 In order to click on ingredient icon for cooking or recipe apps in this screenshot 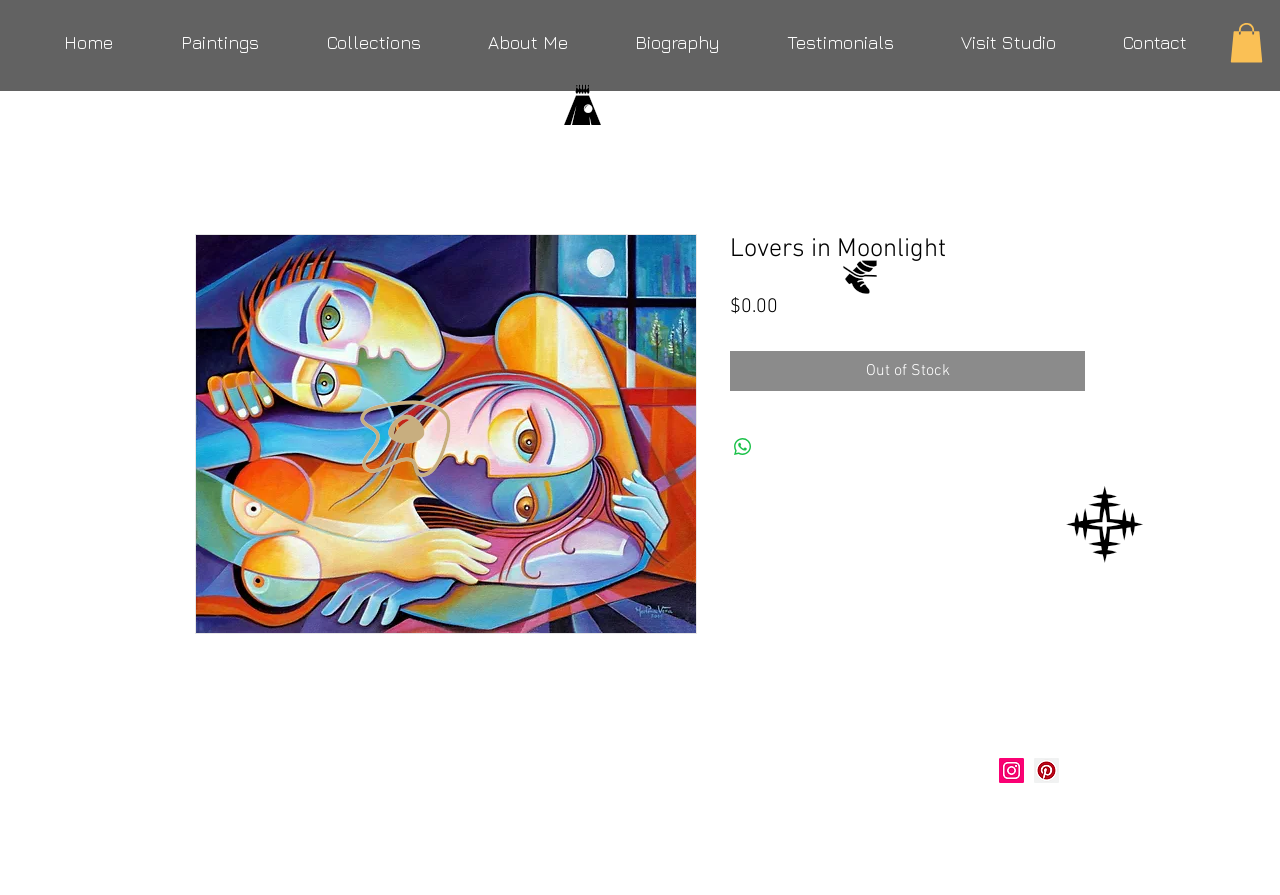, I will do `click(405, 434)`.